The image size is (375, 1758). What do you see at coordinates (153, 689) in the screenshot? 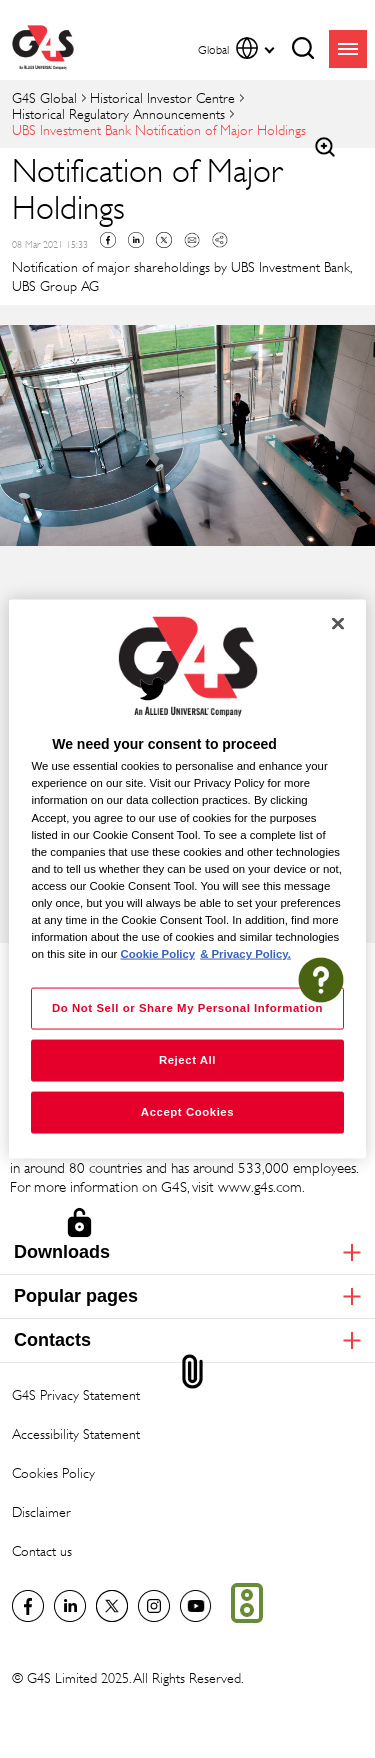
I see `open twitter` at bounding box center [153, 689].